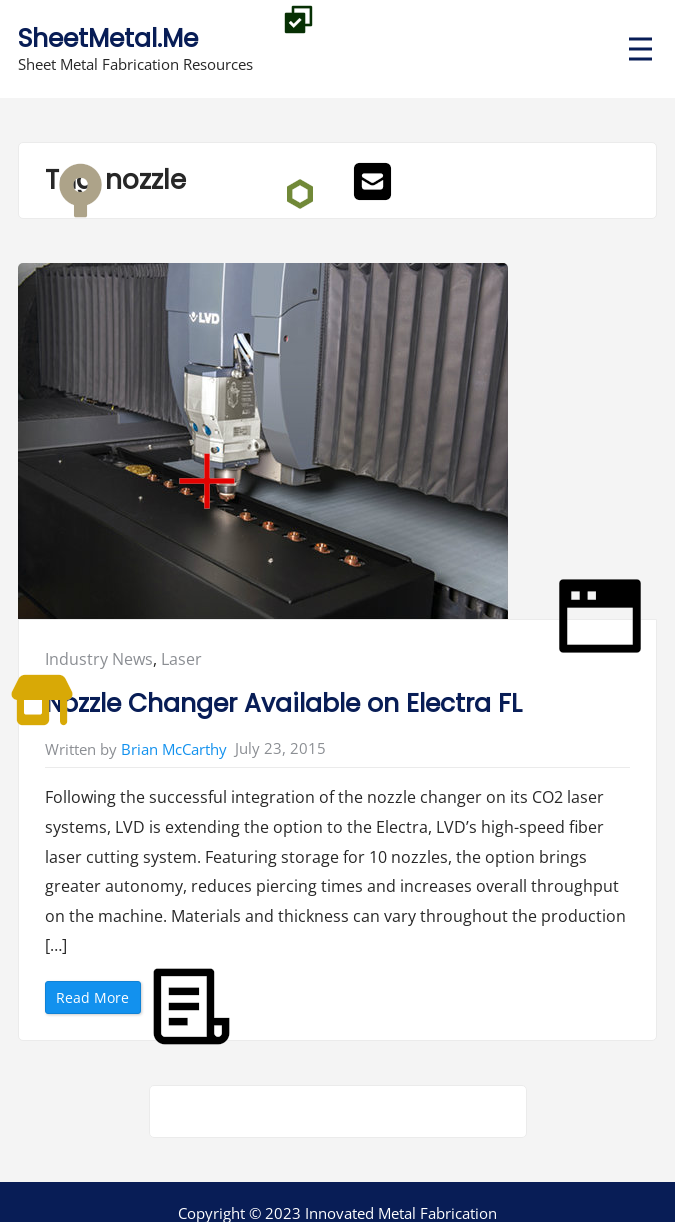 The image size is (675, 1222). Describe the element at coordinates (600, 616) in the screenshot. I see `open a new window` at that location.